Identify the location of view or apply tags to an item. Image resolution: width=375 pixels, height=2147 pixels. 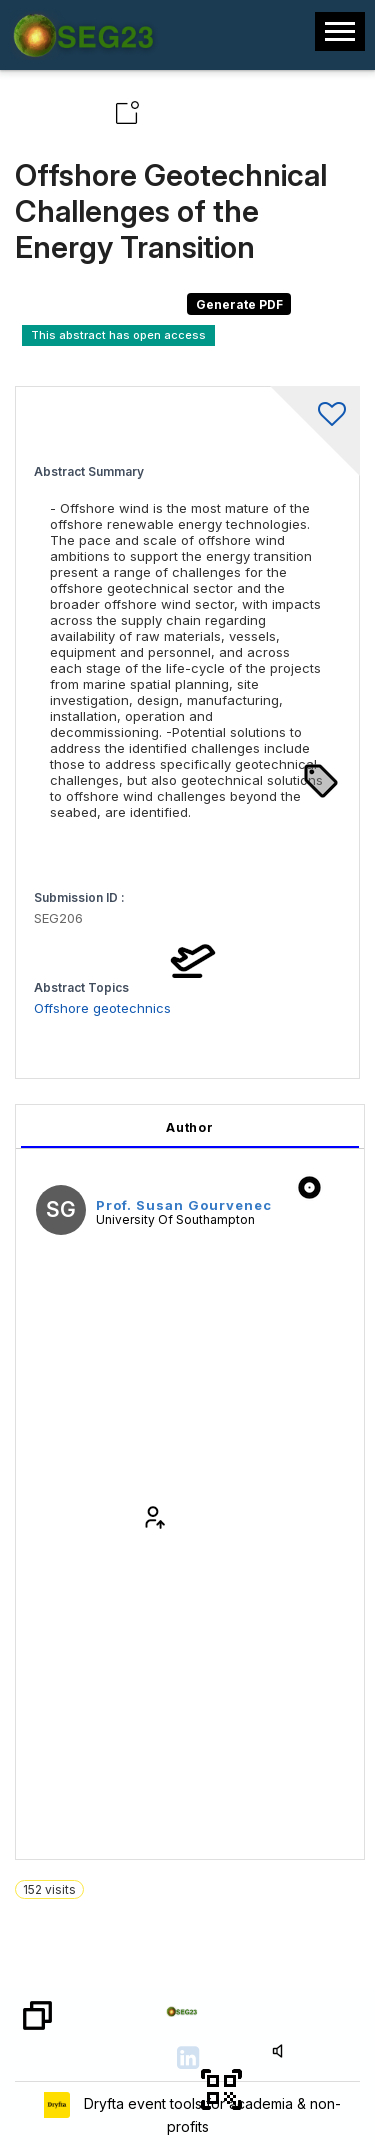
(321, 781).